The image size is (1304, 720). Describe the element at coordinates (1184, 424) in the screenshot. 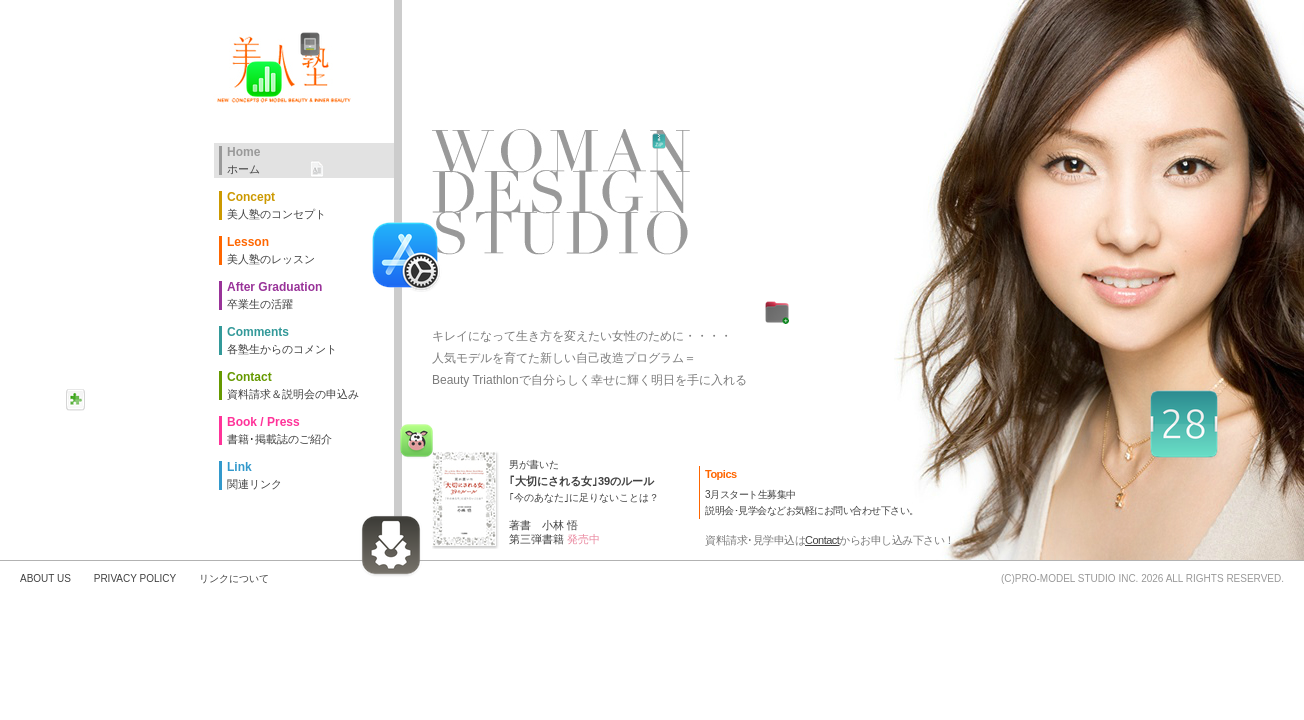

I see `open the calendar app` at that location.